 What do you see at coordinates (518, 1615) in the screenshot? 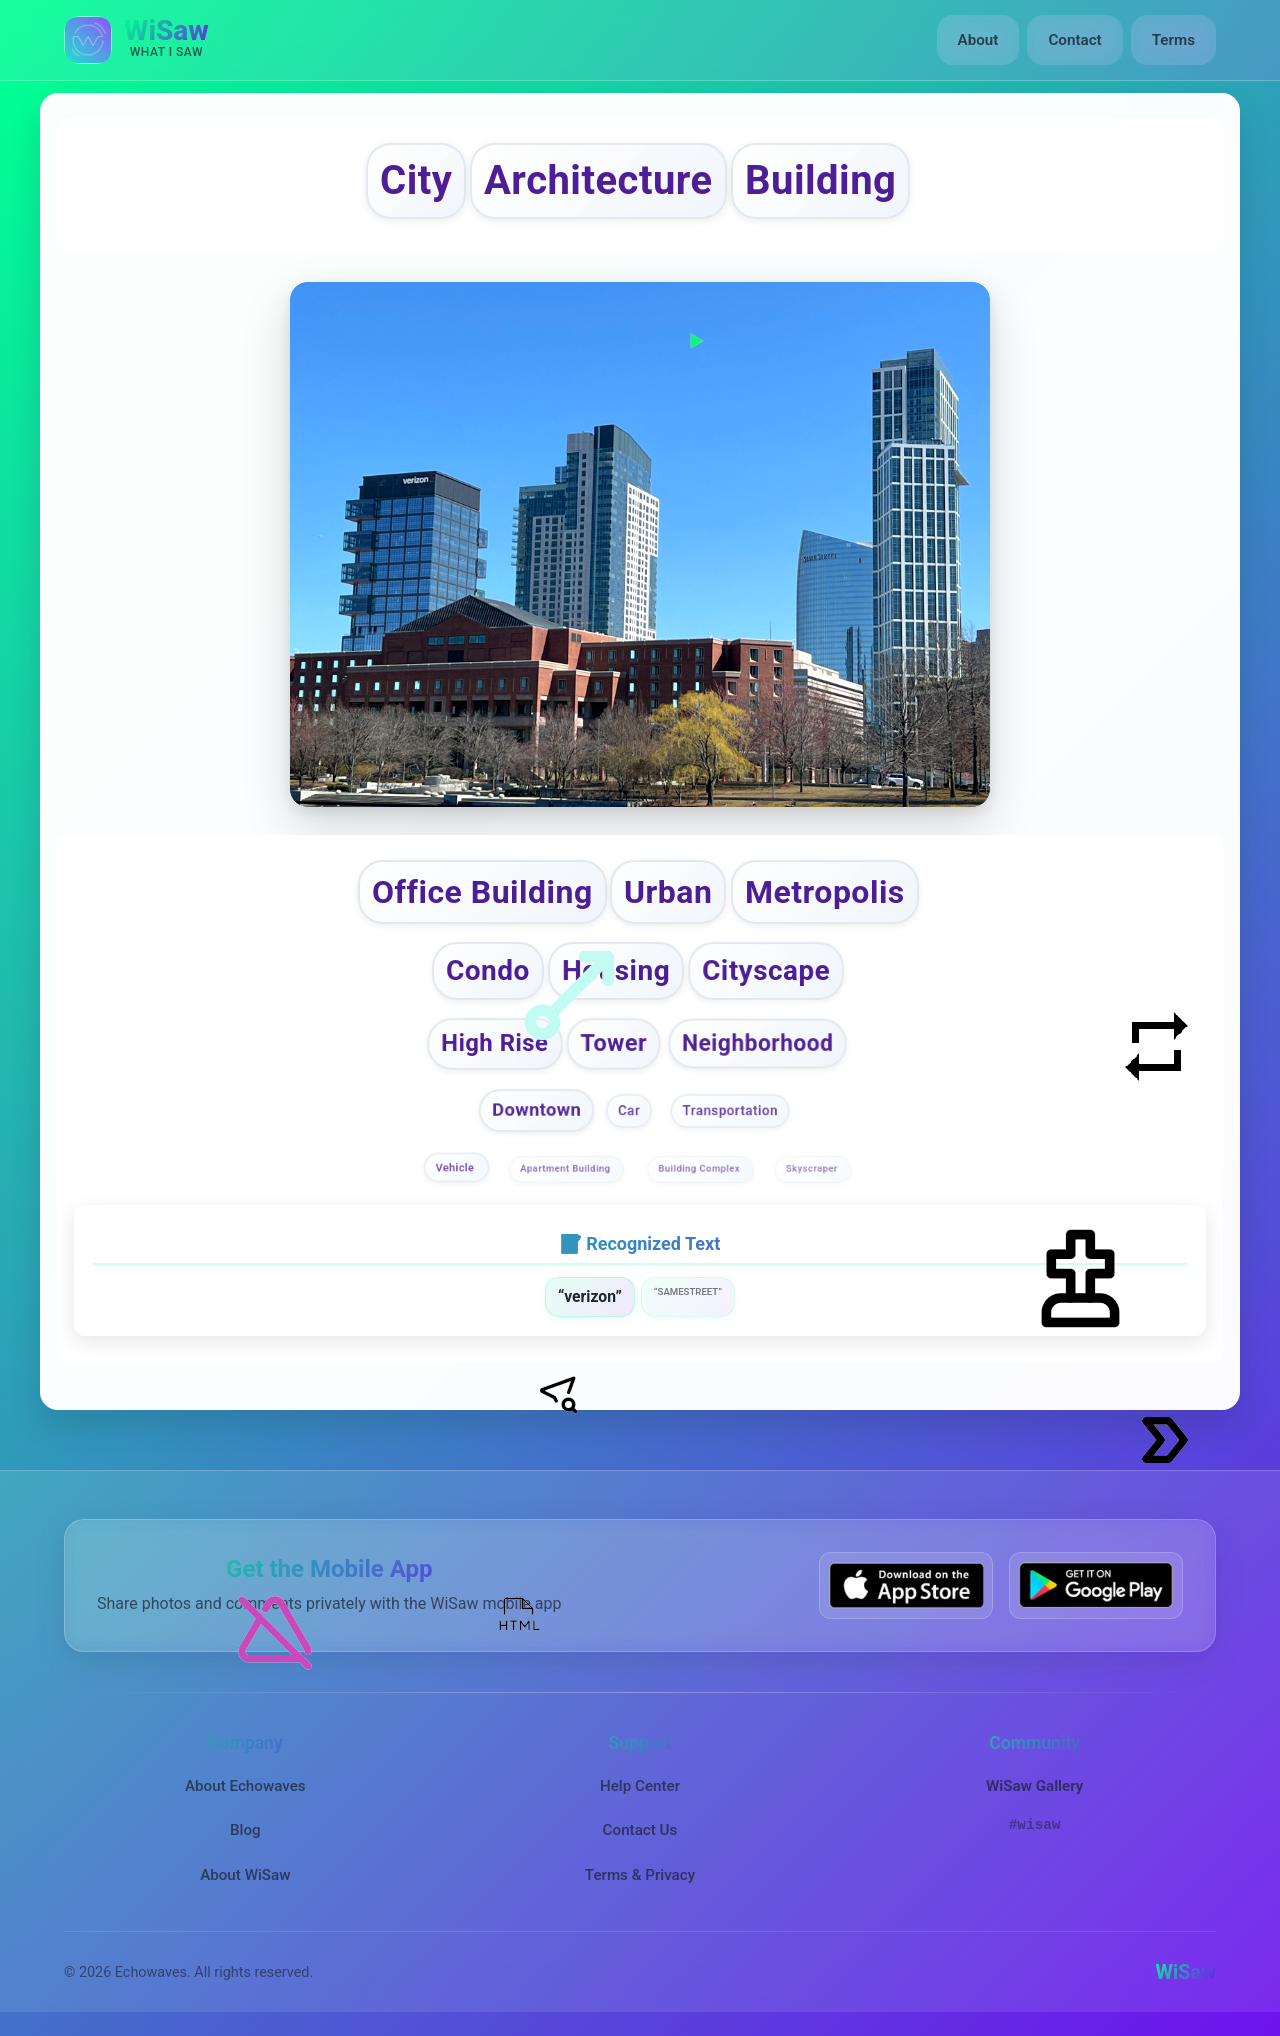
I see `view or open an HTML file` at bounding box center [518, 1615].